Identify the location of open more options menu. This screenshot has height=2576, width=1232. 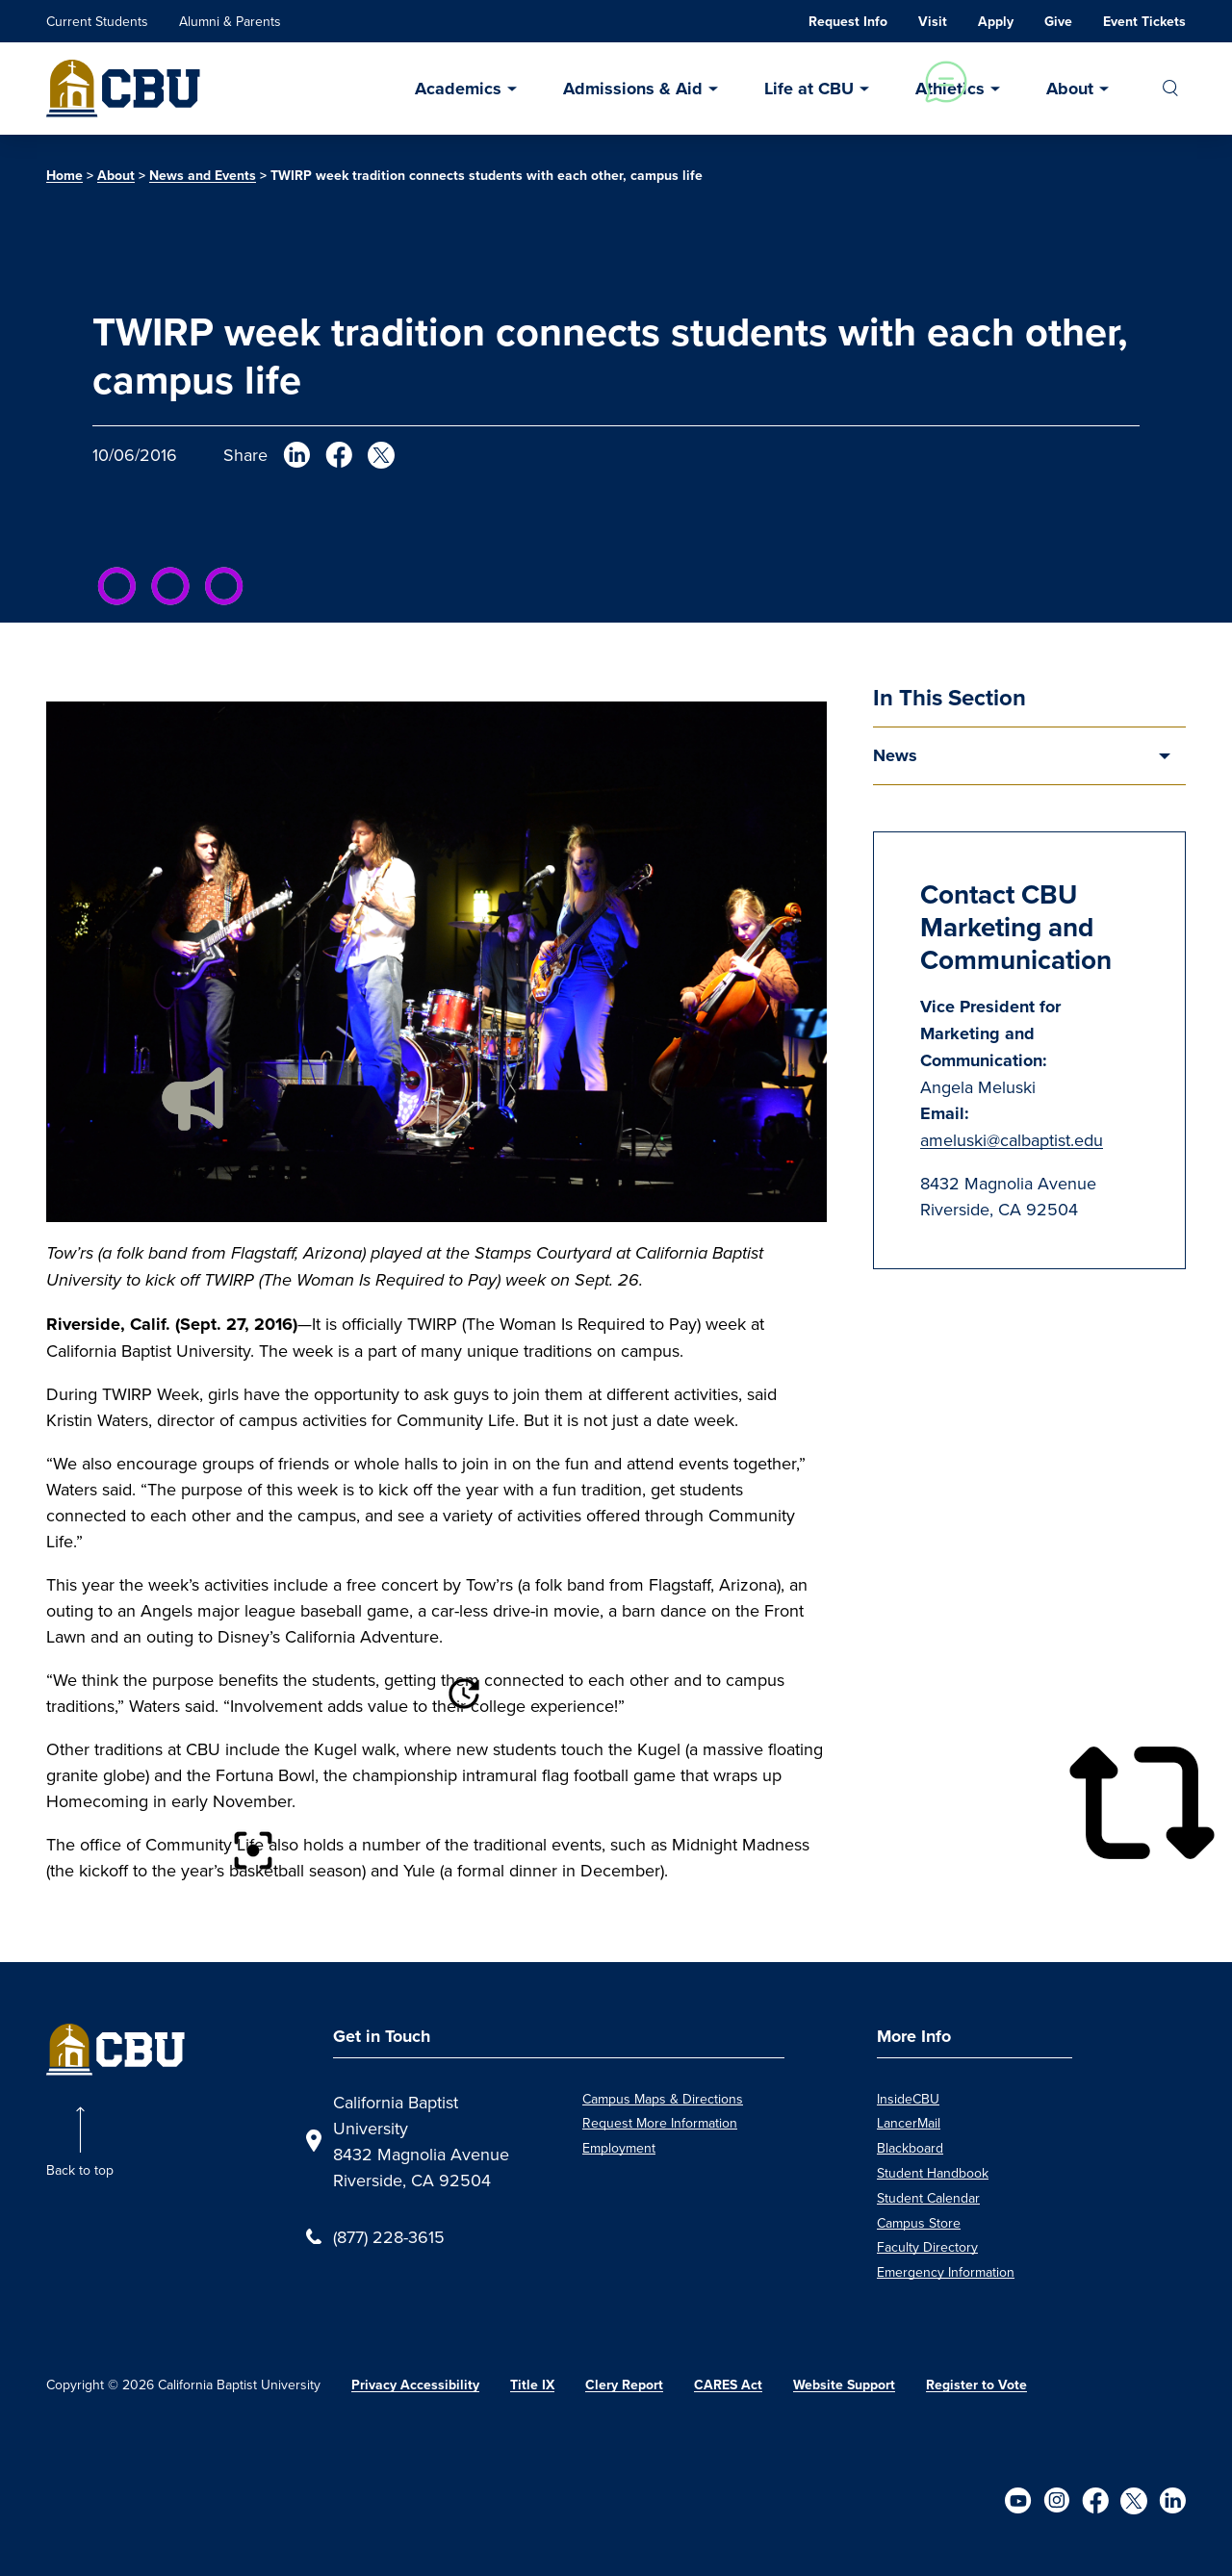
(170, 586).